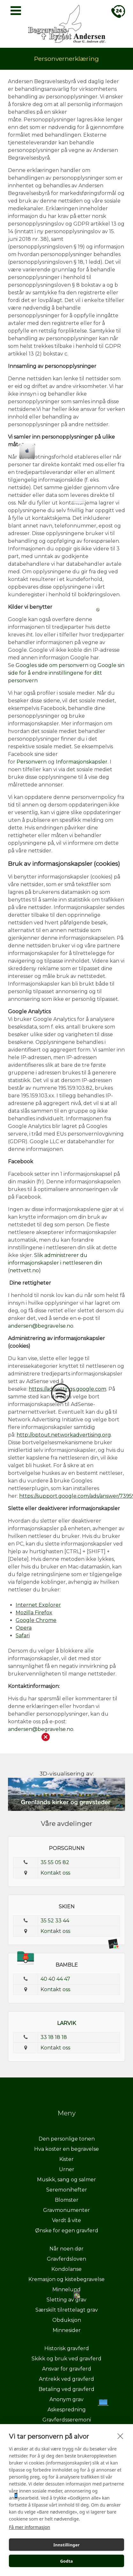 The image size is (133, 2576). I want to click on represents a connected power mac g4 computer on the network, so click(27, 451).